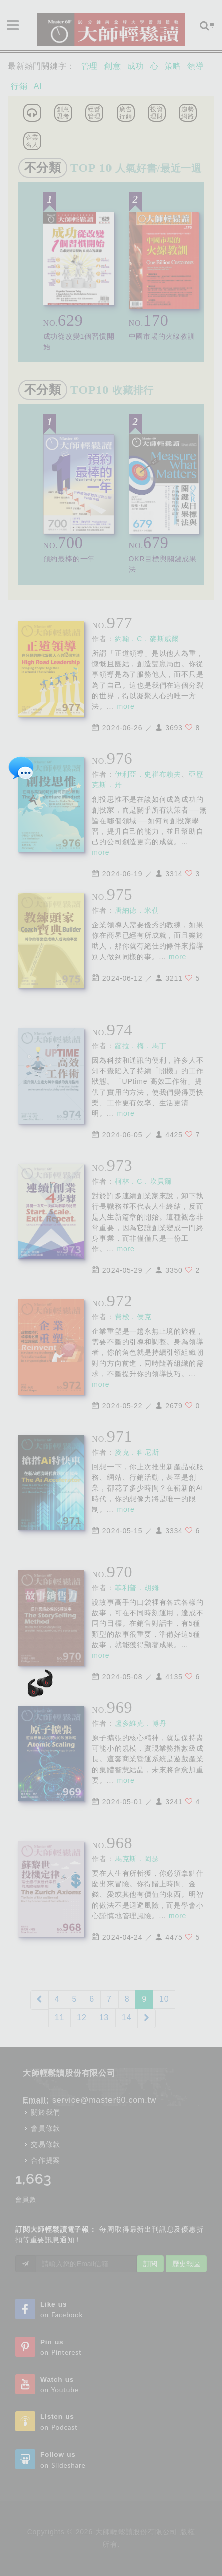 The height and width of the screenshot is (2576, 222). What do you see at coordinates (21, 768) in the screenshot?
I see `open messages preferences or settings` at bounding box center [21, 768].